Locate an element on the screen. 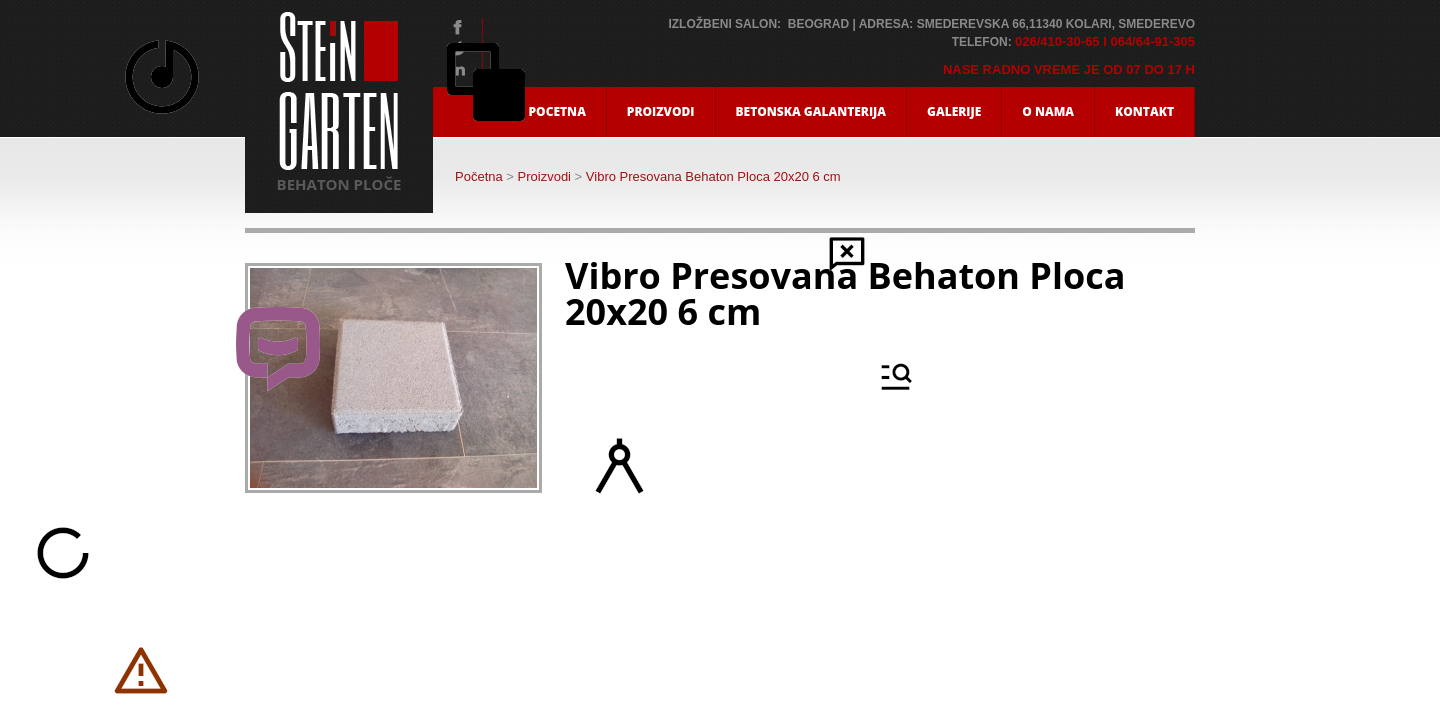 The image size is (1440, 720). play or browse music library is located at coordinates (162, 77).